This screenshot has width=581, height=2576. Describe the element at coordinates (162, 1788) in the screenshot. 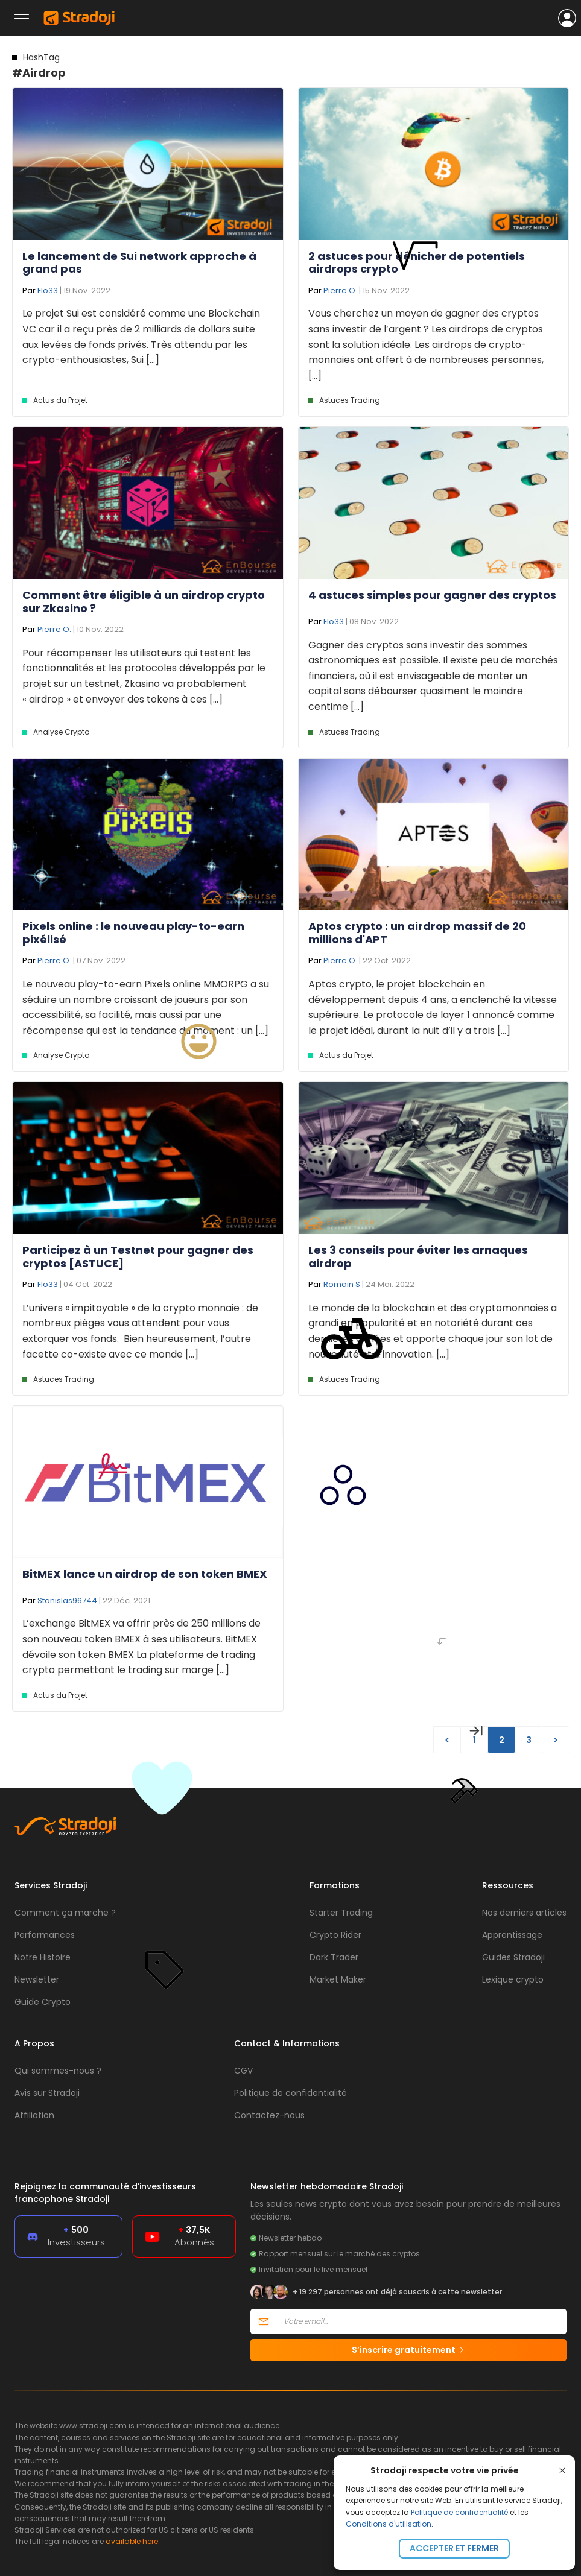

I see `add to favorites` at that location.